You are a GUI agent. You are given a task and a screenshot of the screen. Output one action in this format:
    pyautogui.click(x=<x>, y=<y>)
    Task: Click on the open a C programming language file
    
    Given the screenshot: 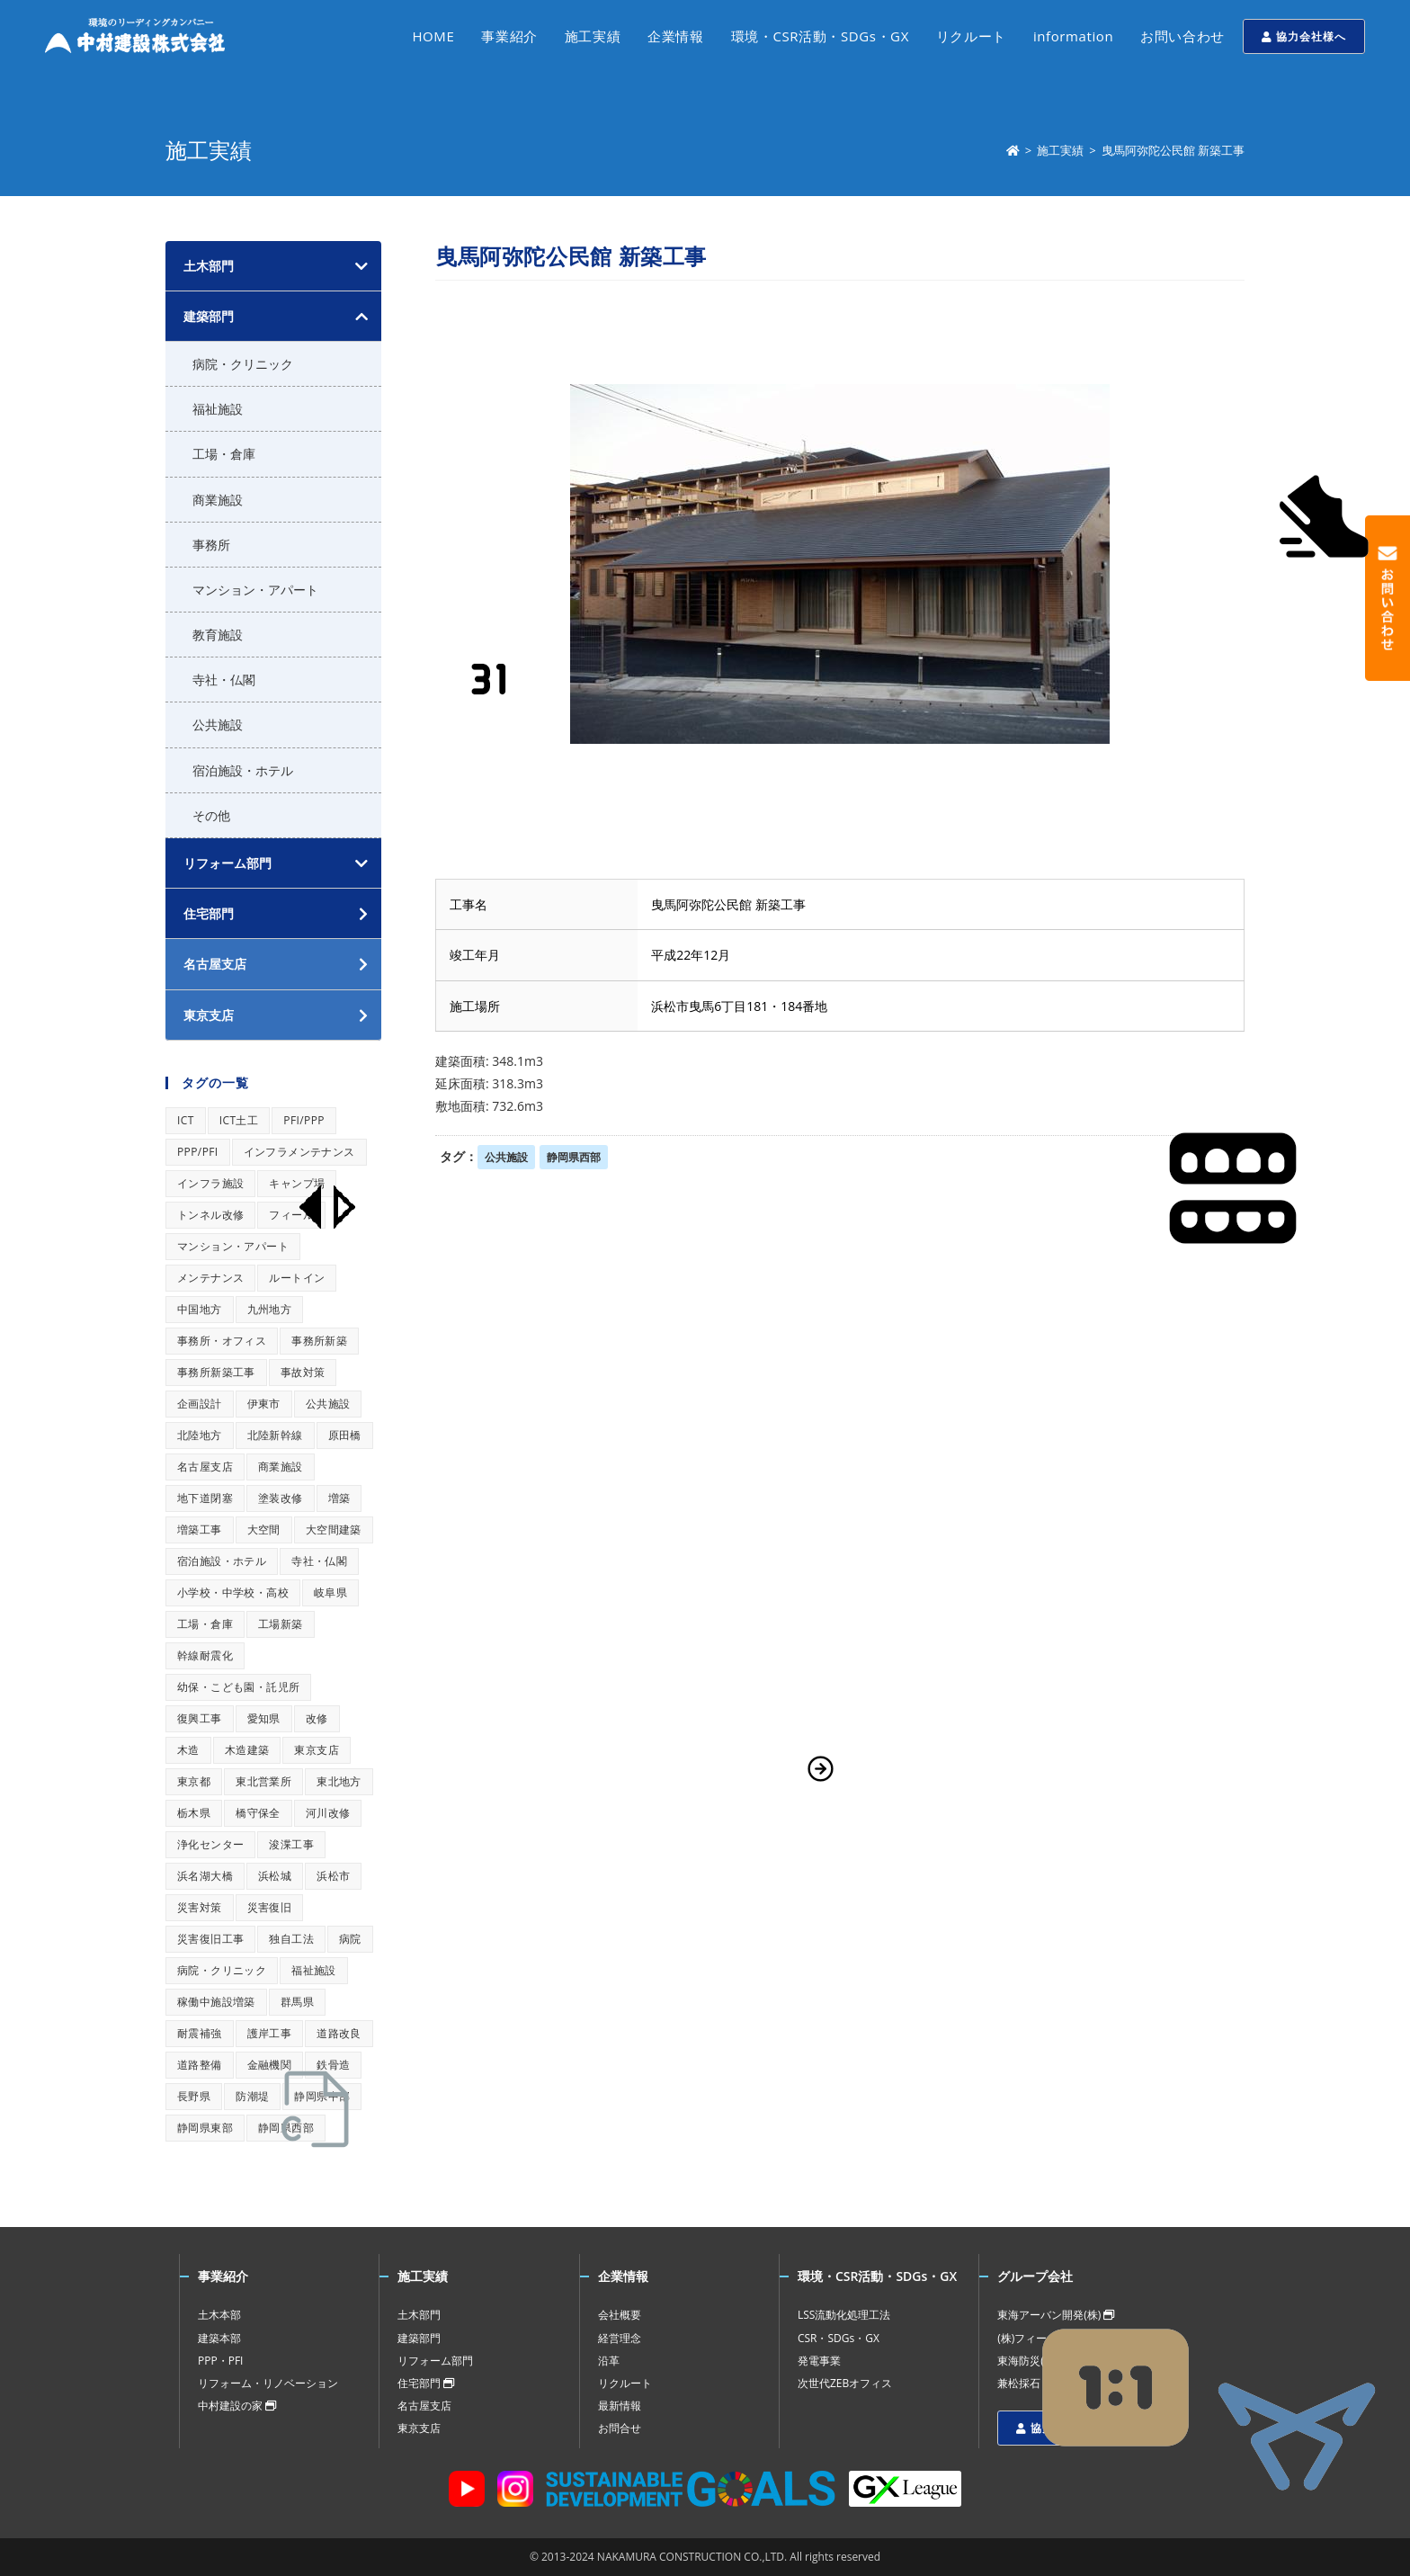 What is the action you would take?
    pyautogui.click(x=317, y=2109)
    